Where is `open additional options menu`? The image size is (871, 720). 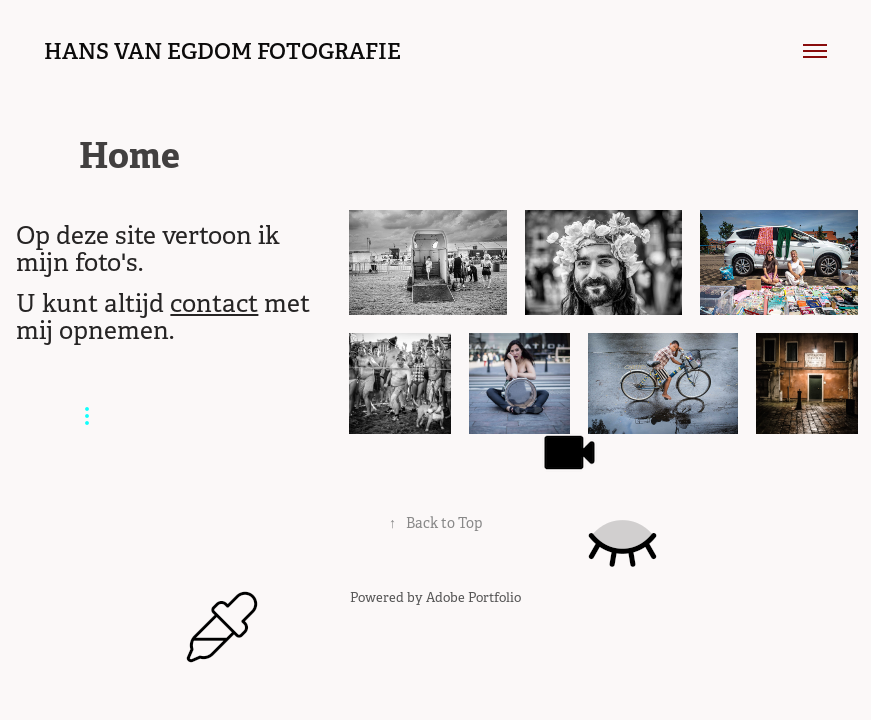 open additional options menu is located at coordinates (87, 416).